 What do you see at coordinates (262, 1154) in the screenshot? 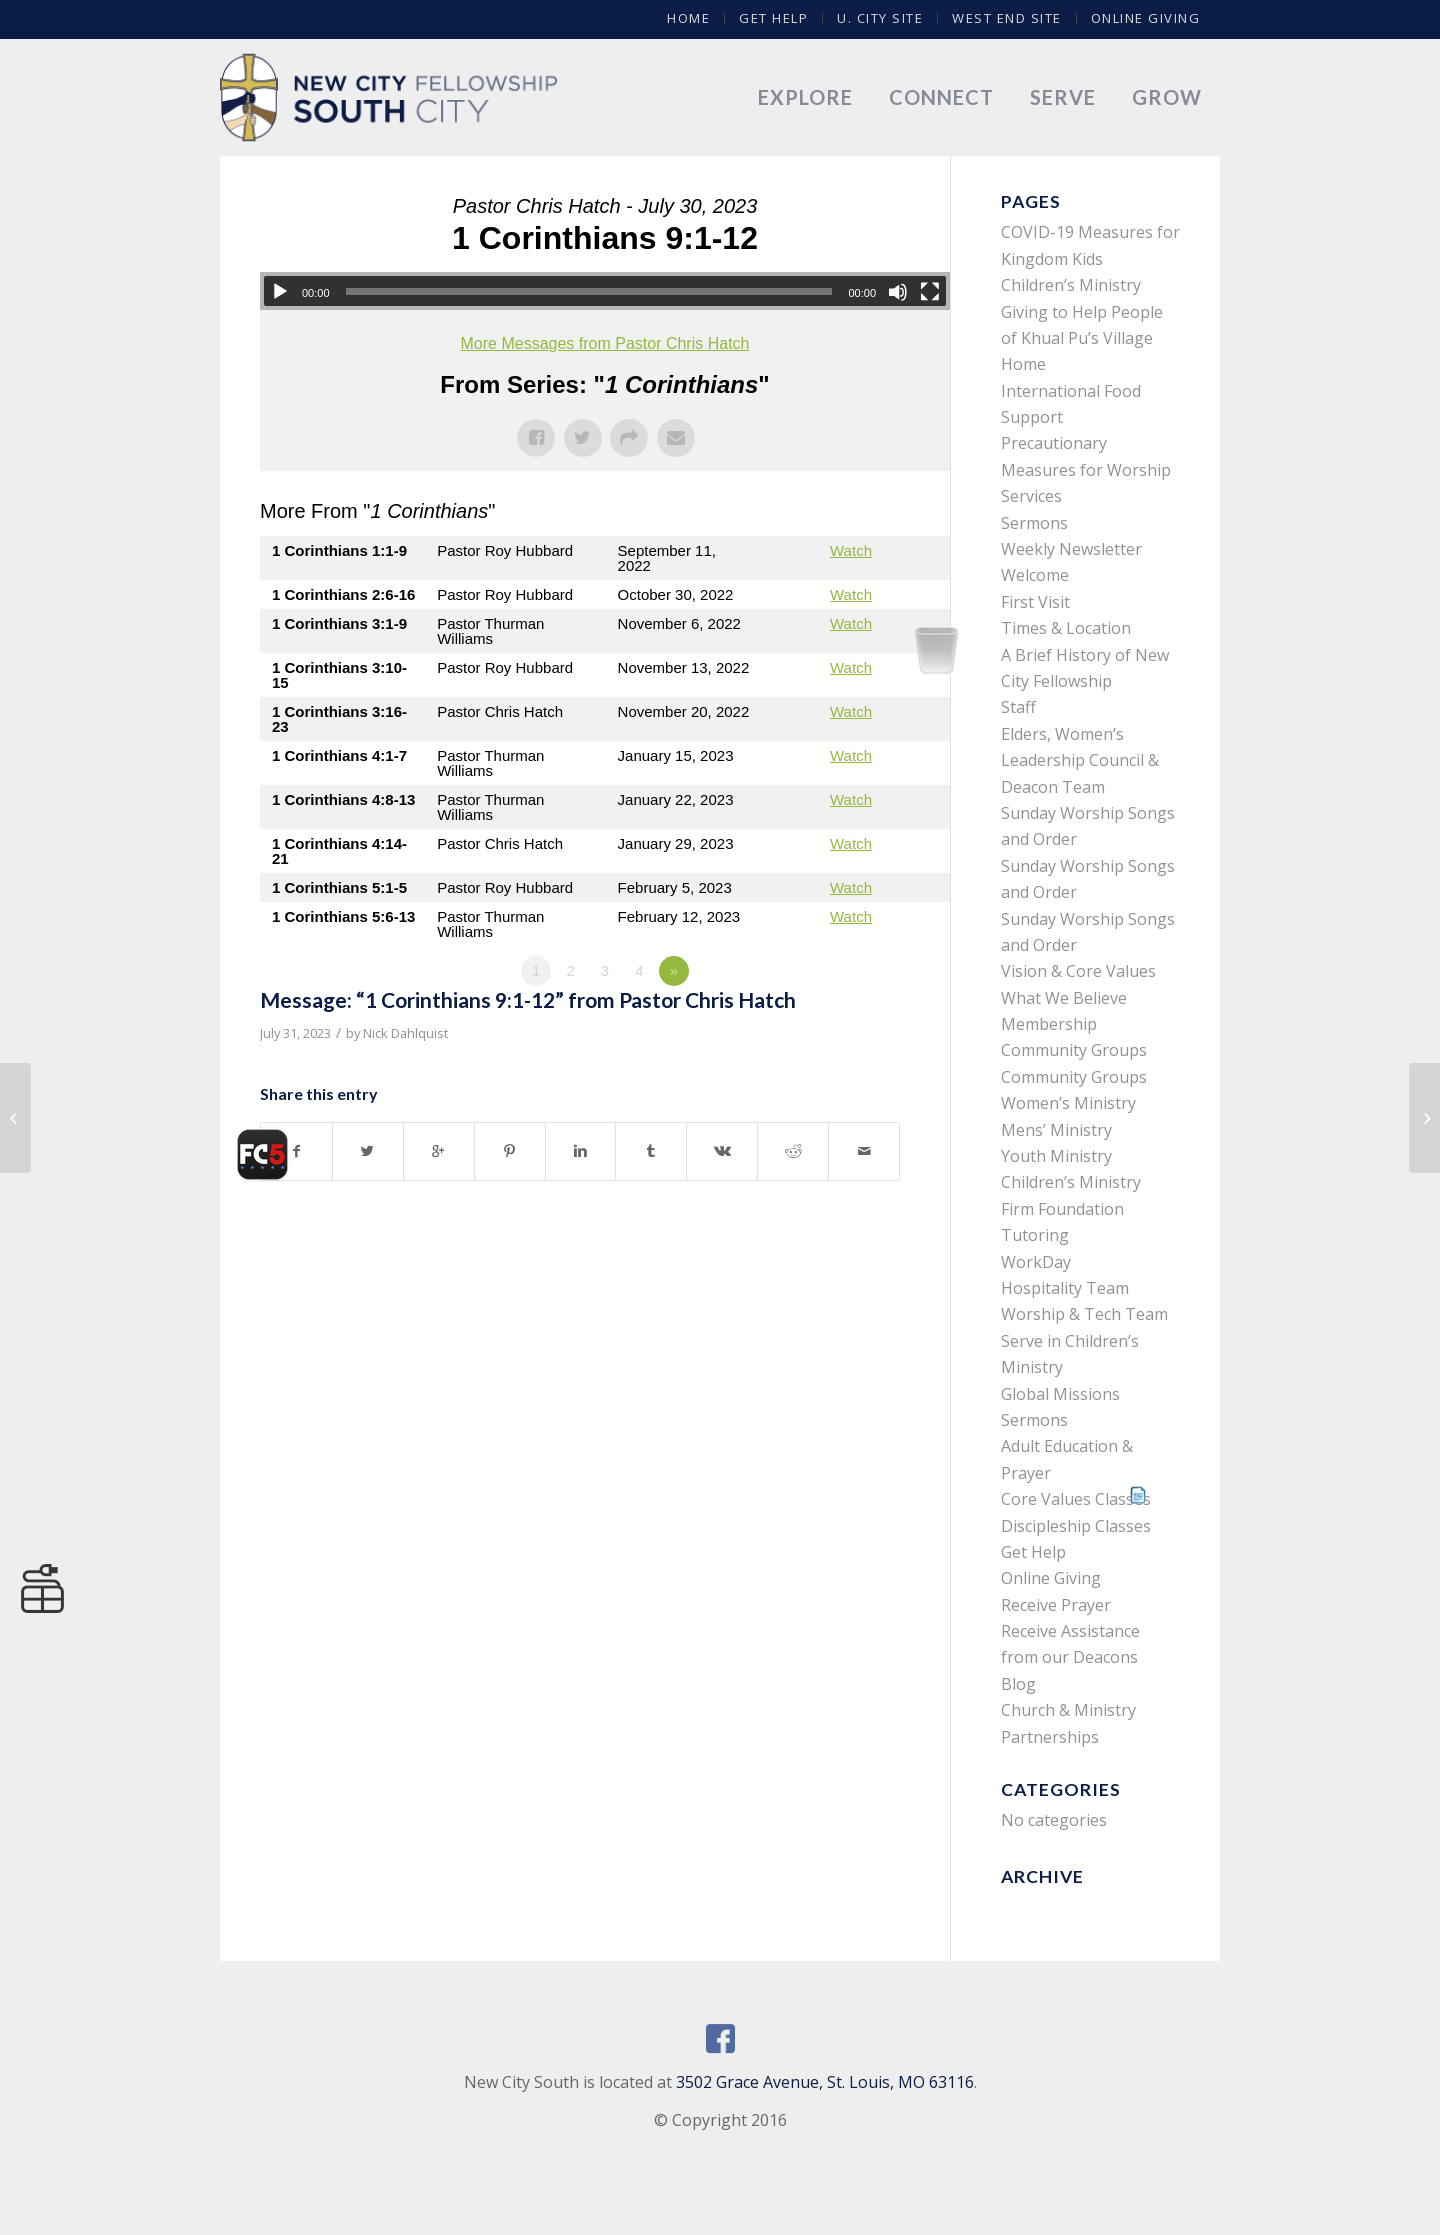
I see `launch far cry 5 game` at bounding box center [262, 1154].